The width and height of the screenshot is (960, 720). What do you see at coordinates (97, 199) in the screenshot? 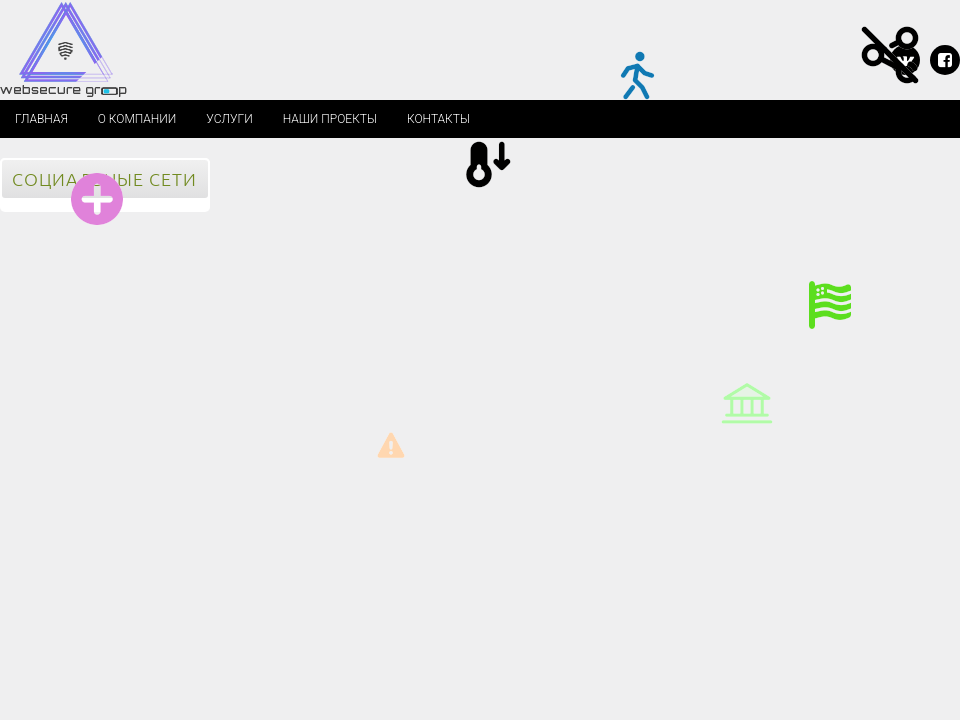
I see `add a new item to your feed` at bounding box center [97, 199].